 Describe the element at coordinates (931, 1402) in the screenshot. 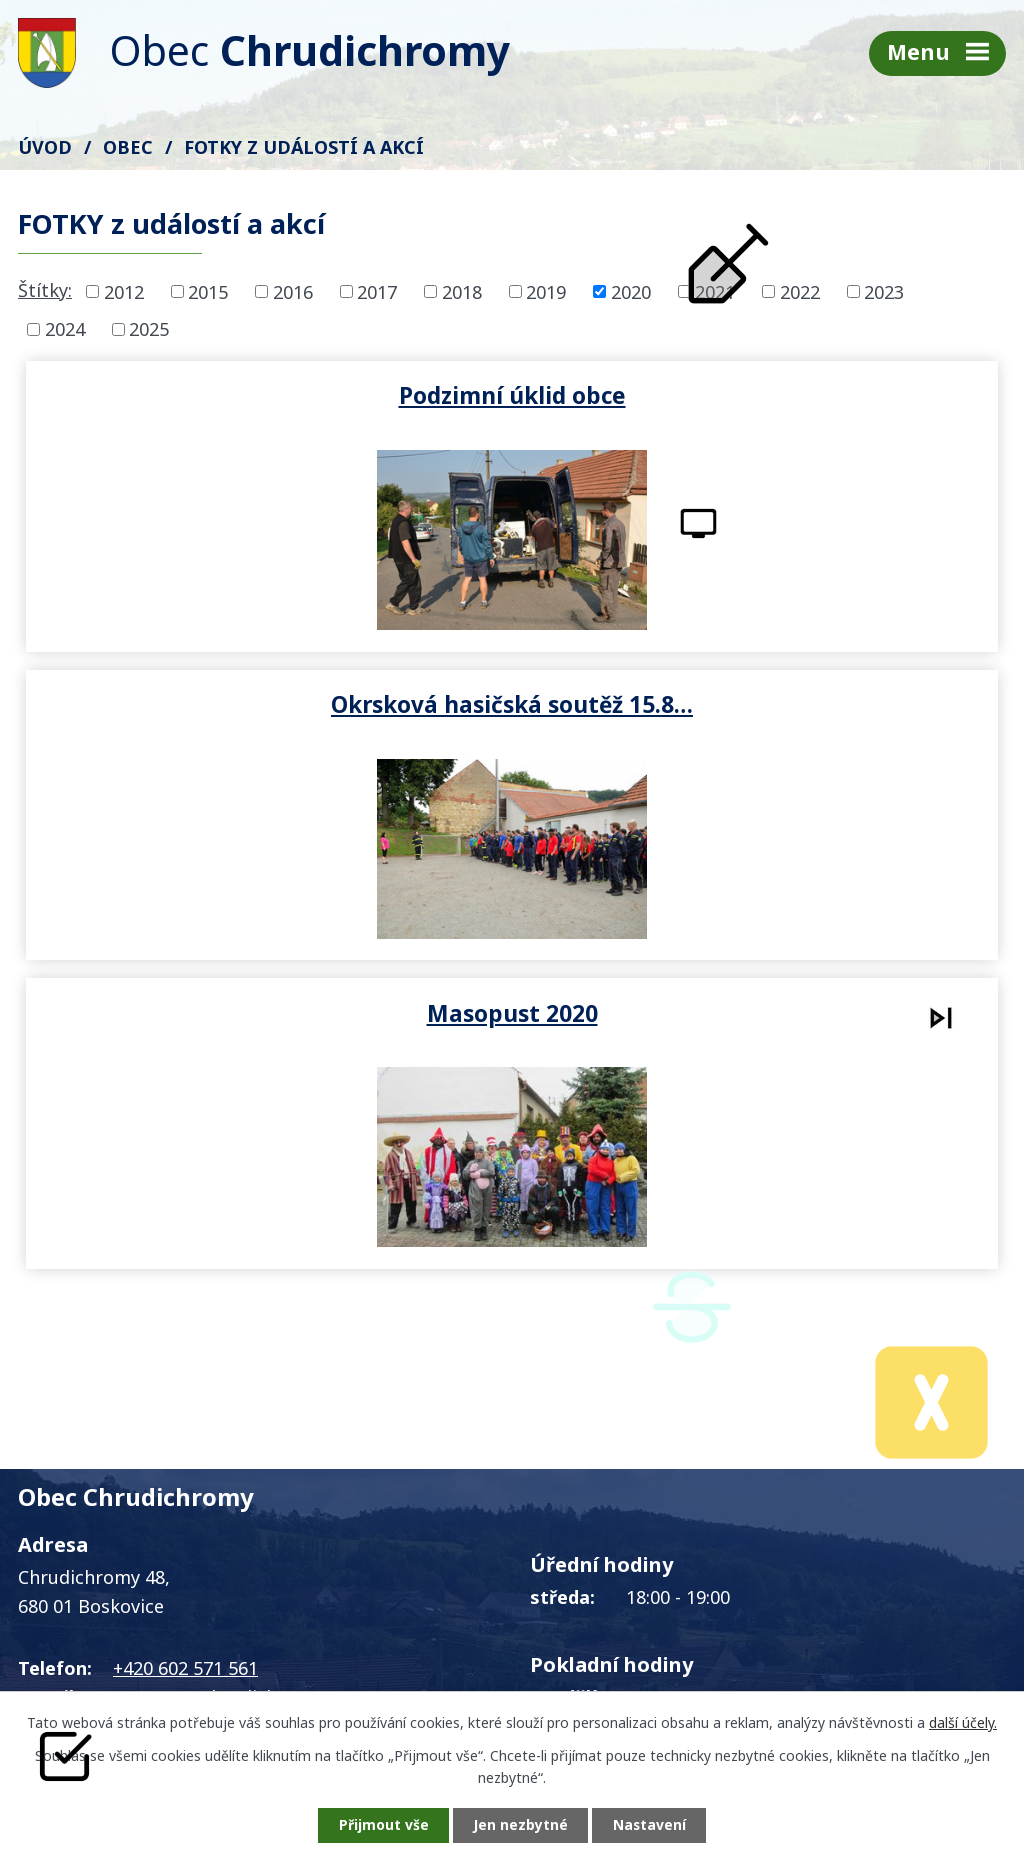

I see `close or dismiss a window` at that location.